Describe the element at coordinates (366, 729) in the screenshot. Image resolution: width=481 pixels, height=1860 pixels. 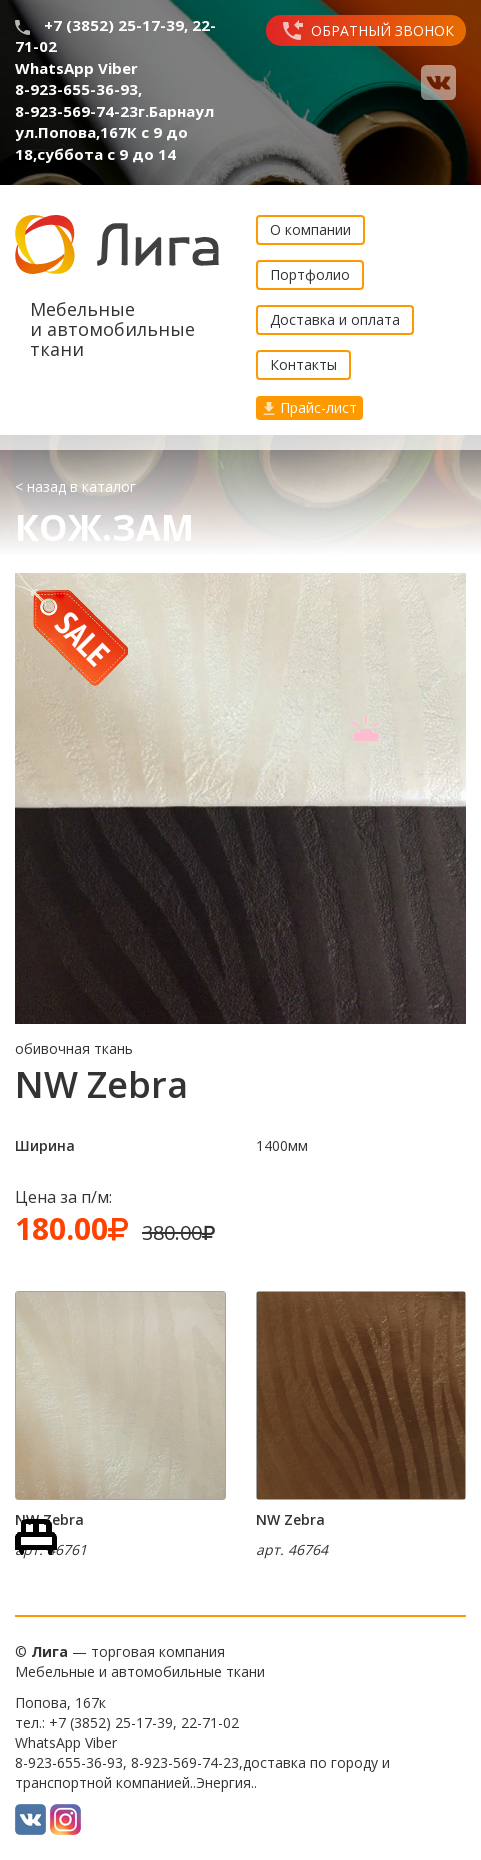
I see `indicates active land mine or explosive hazard` at that location.